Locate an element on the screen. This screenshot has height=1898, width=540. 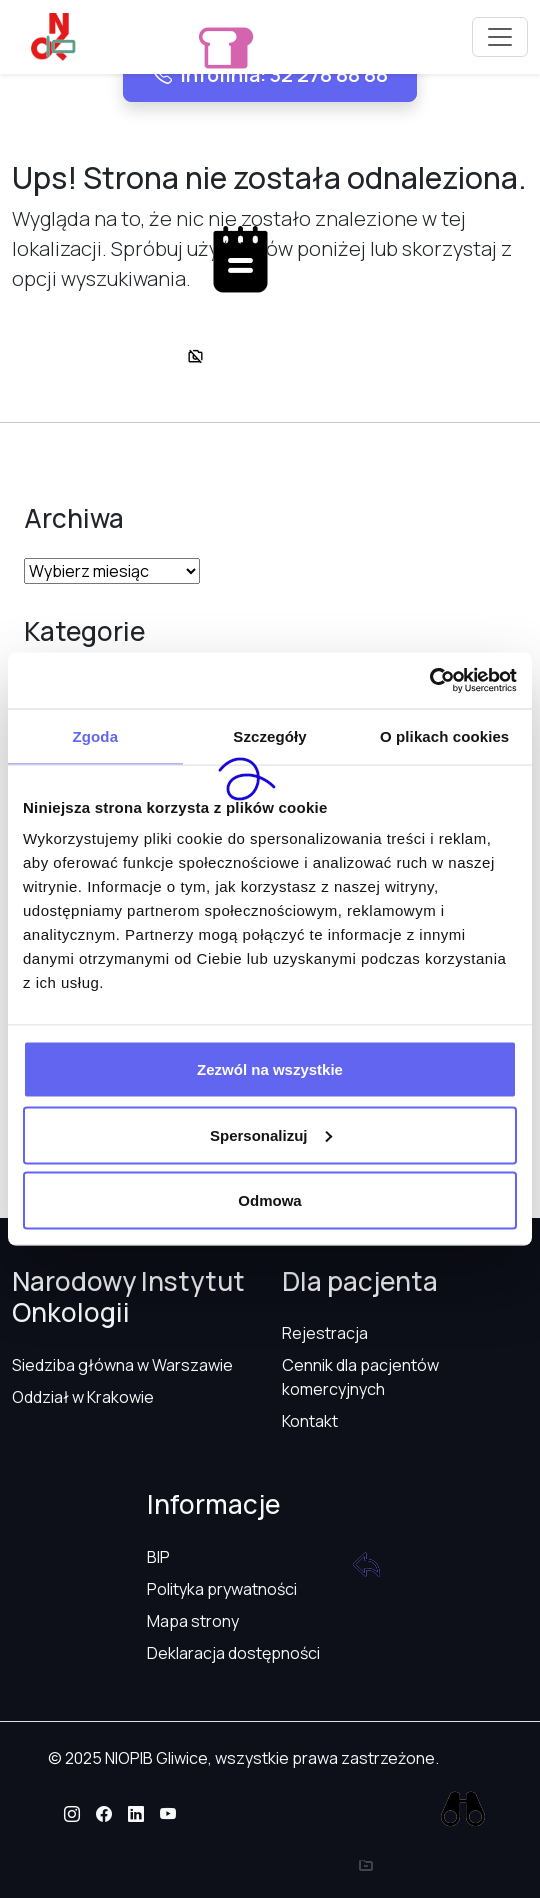
freehand drawing or sketch tool is located at coordinates (244, 779).